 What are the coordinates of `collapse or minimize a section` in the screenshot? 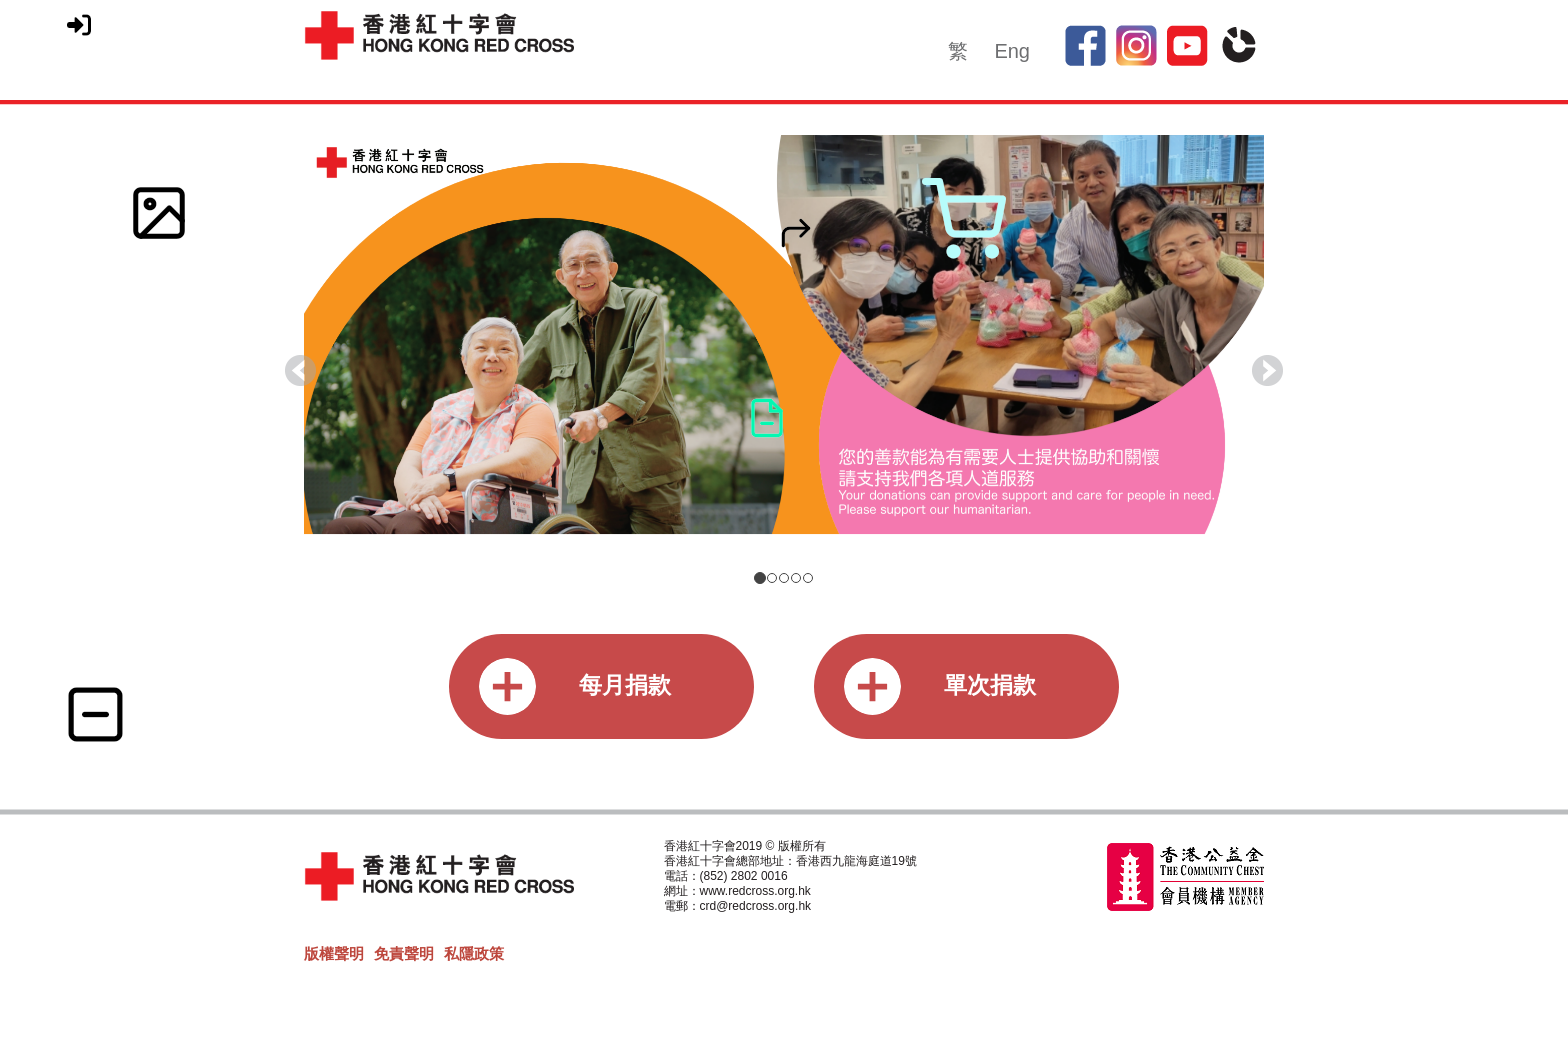 It's located at (95, 714).